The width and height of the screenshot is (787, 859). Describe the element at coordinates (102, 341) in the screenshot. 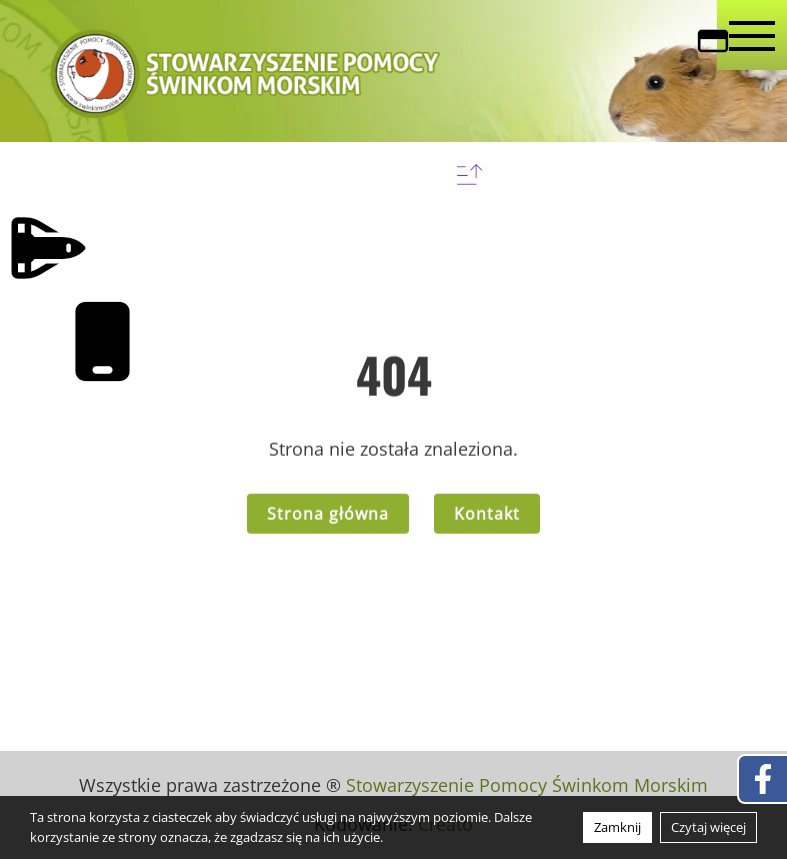

I see `call or contact via mobile phone` at that location.